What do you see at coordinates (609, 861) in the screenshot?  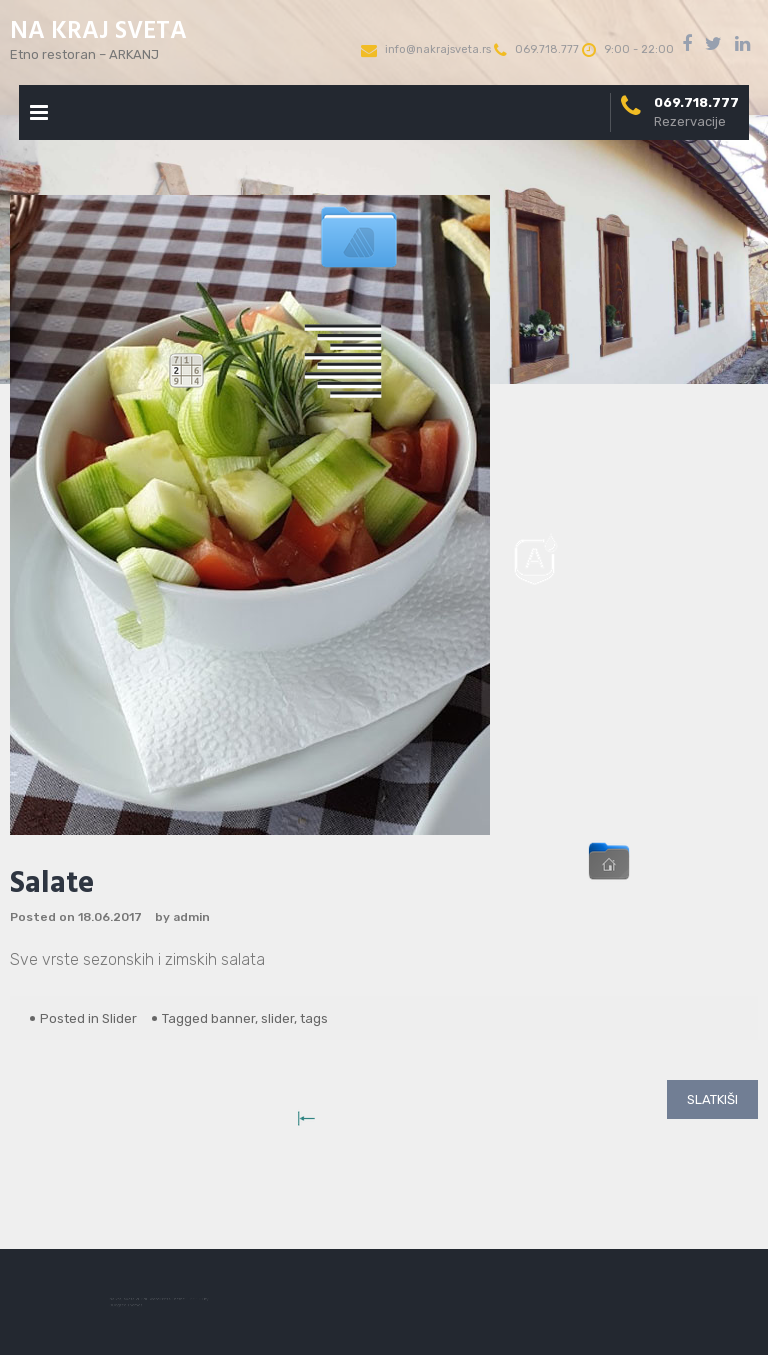 I see `access your home folder` at bounding box center [609, 861].